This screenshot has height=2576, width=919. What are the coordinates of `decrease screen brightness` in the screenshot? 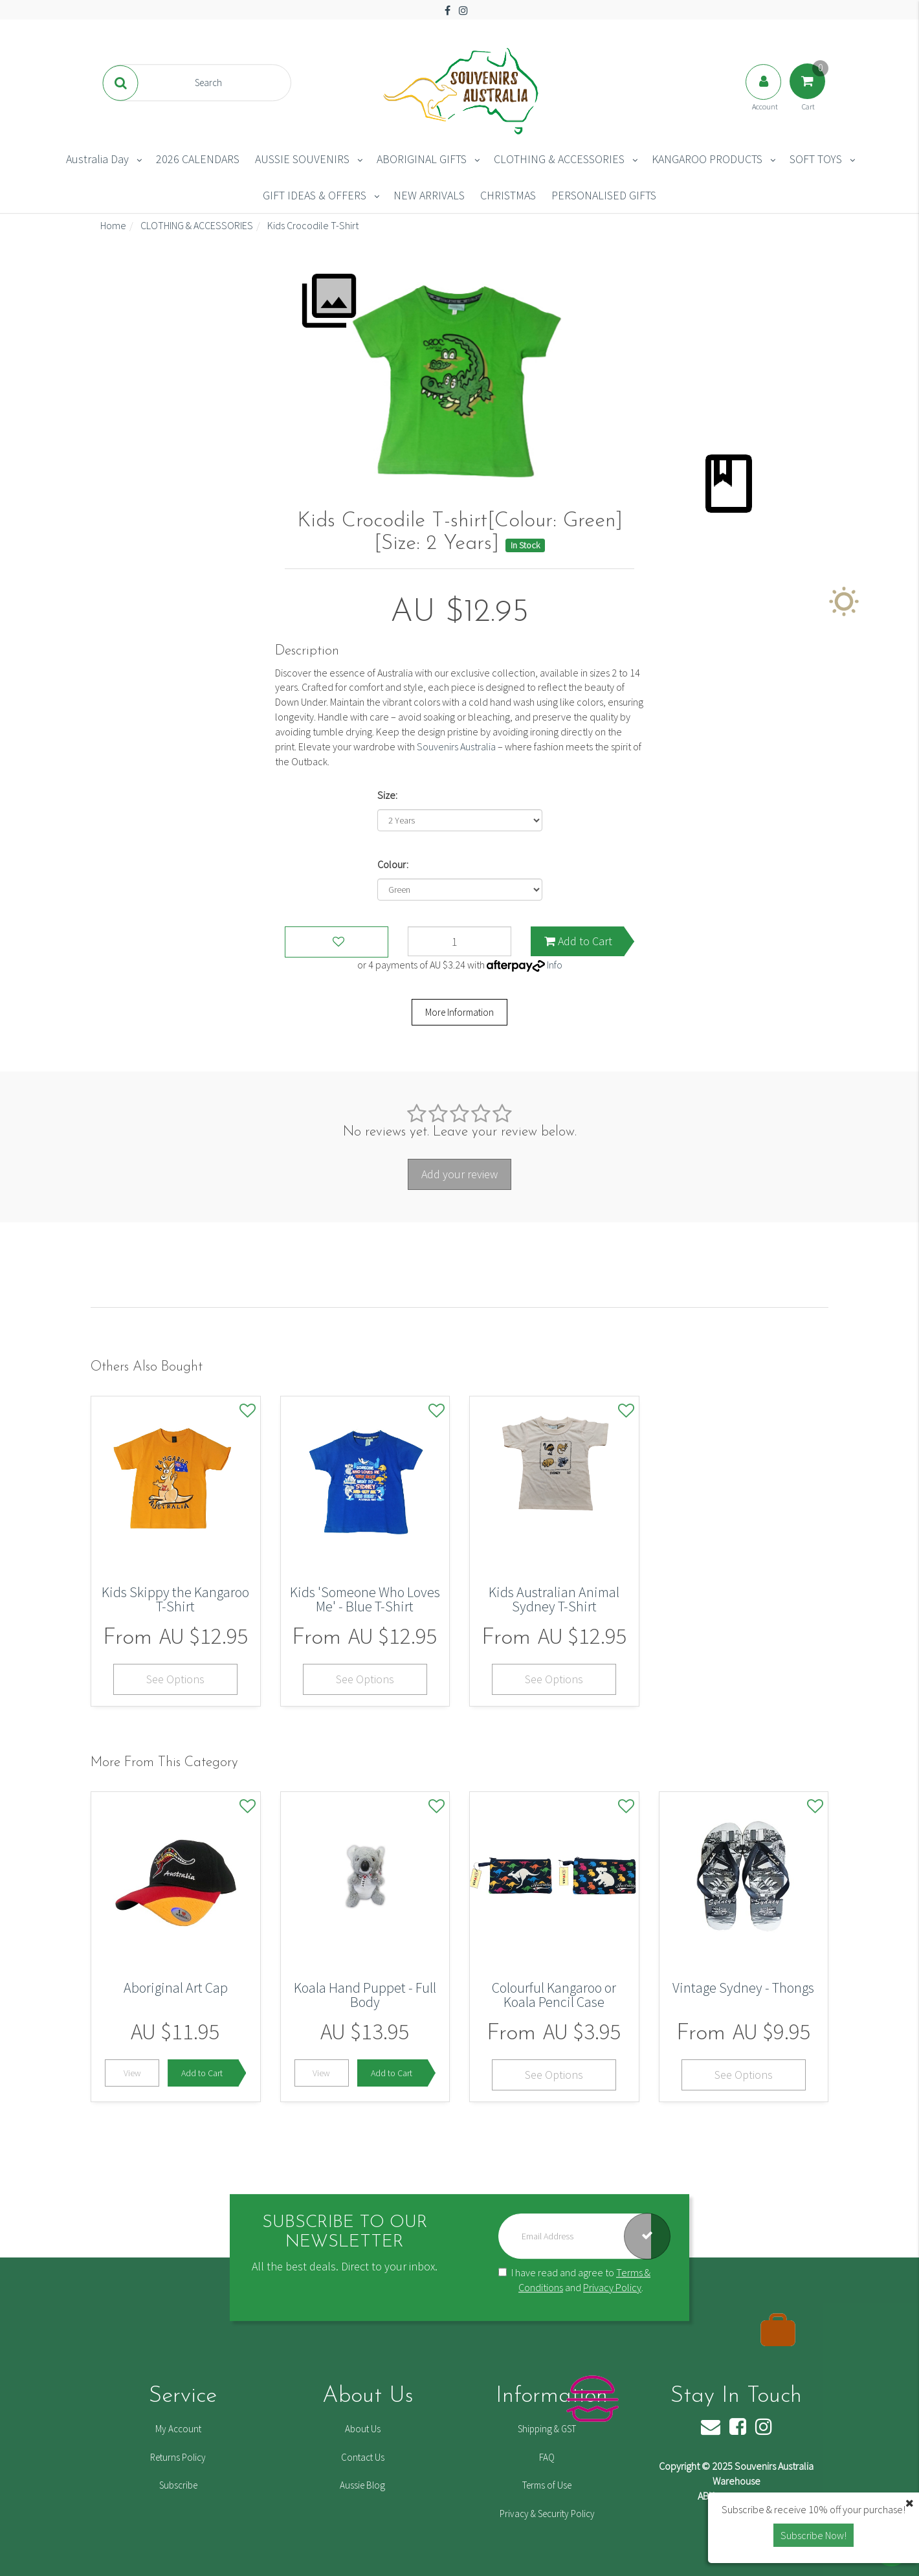 It's located at (844, 601).